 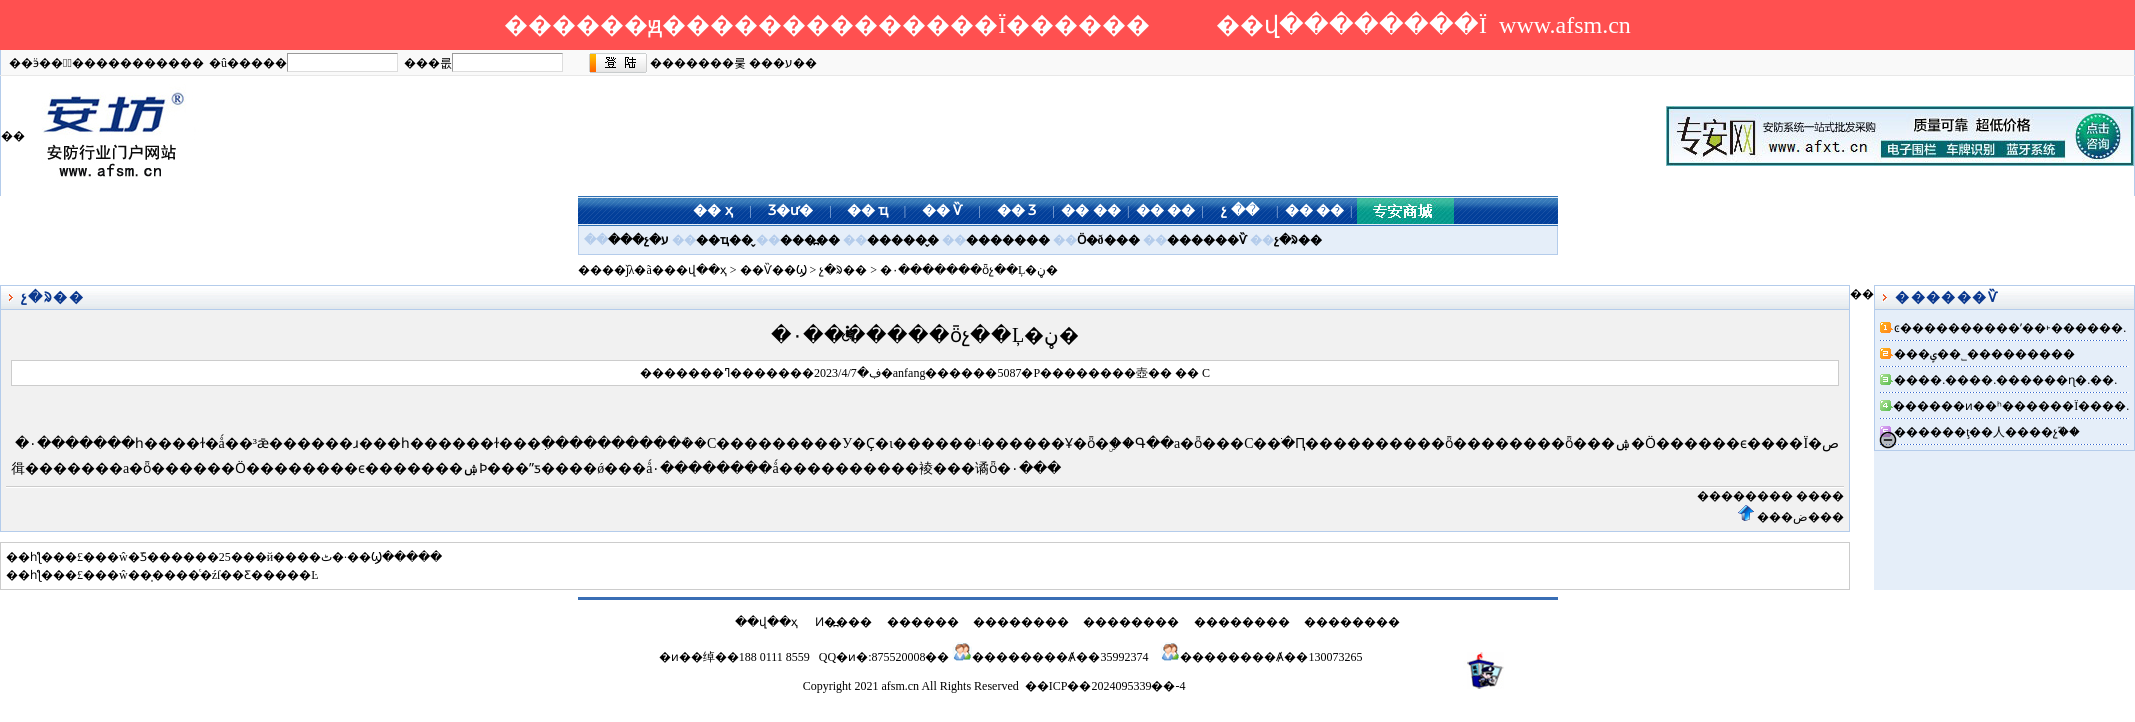 I want to click on remove an item from a list, so click(x=1888, y=440).